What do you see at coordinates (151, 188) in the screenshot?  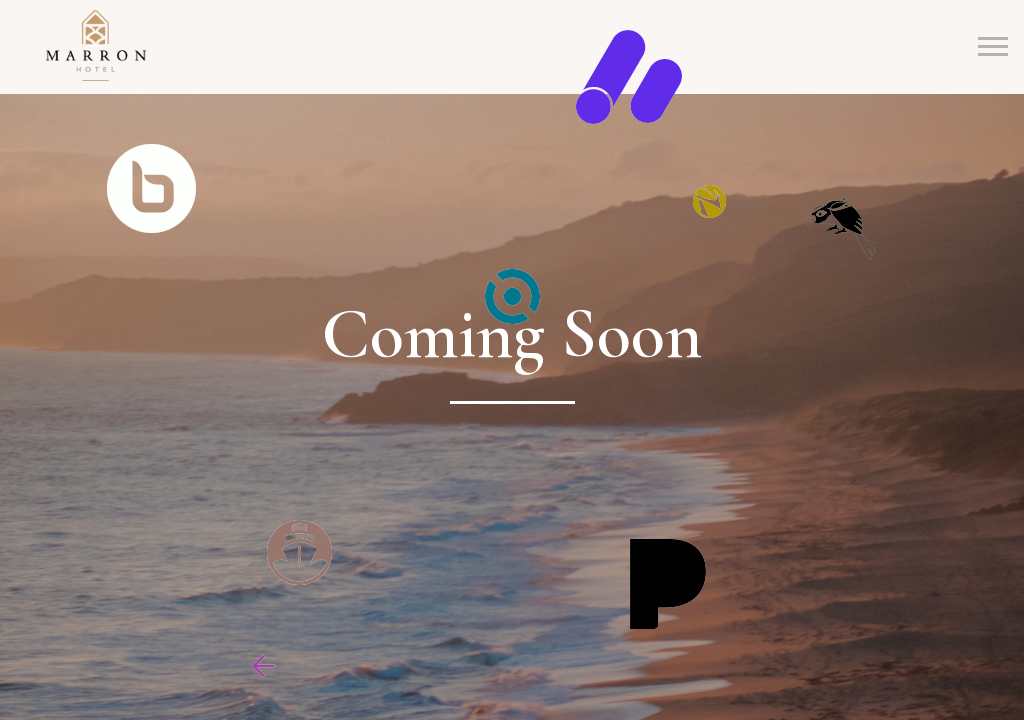 I see `open BigBlueButton video conferencing app` at bounding box center [151, 188].